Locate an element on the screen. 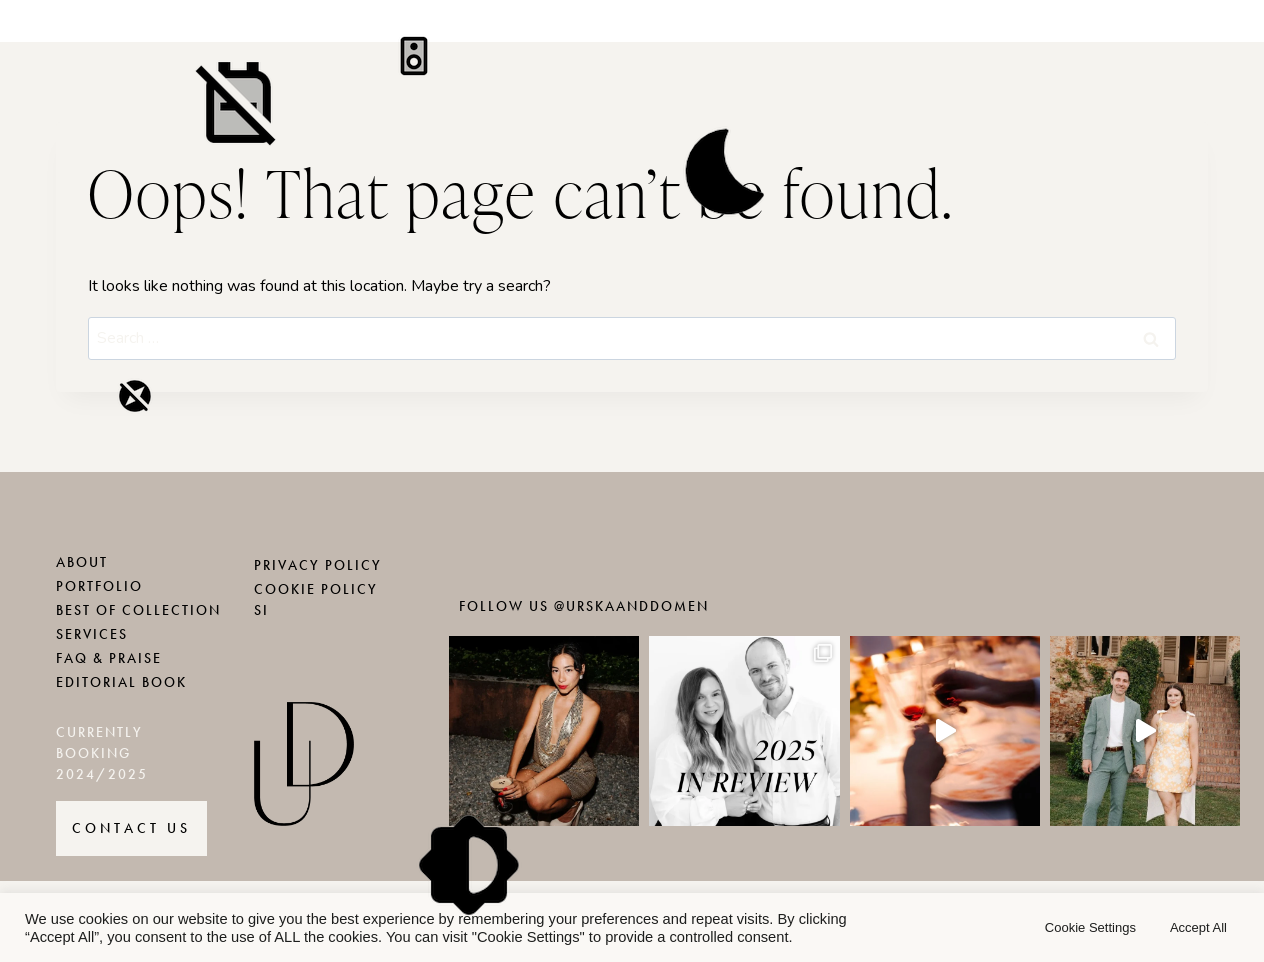 This screenshot has width=1264, height=962. enable bedtime or sleep mode is located at coordinates (728, 171).